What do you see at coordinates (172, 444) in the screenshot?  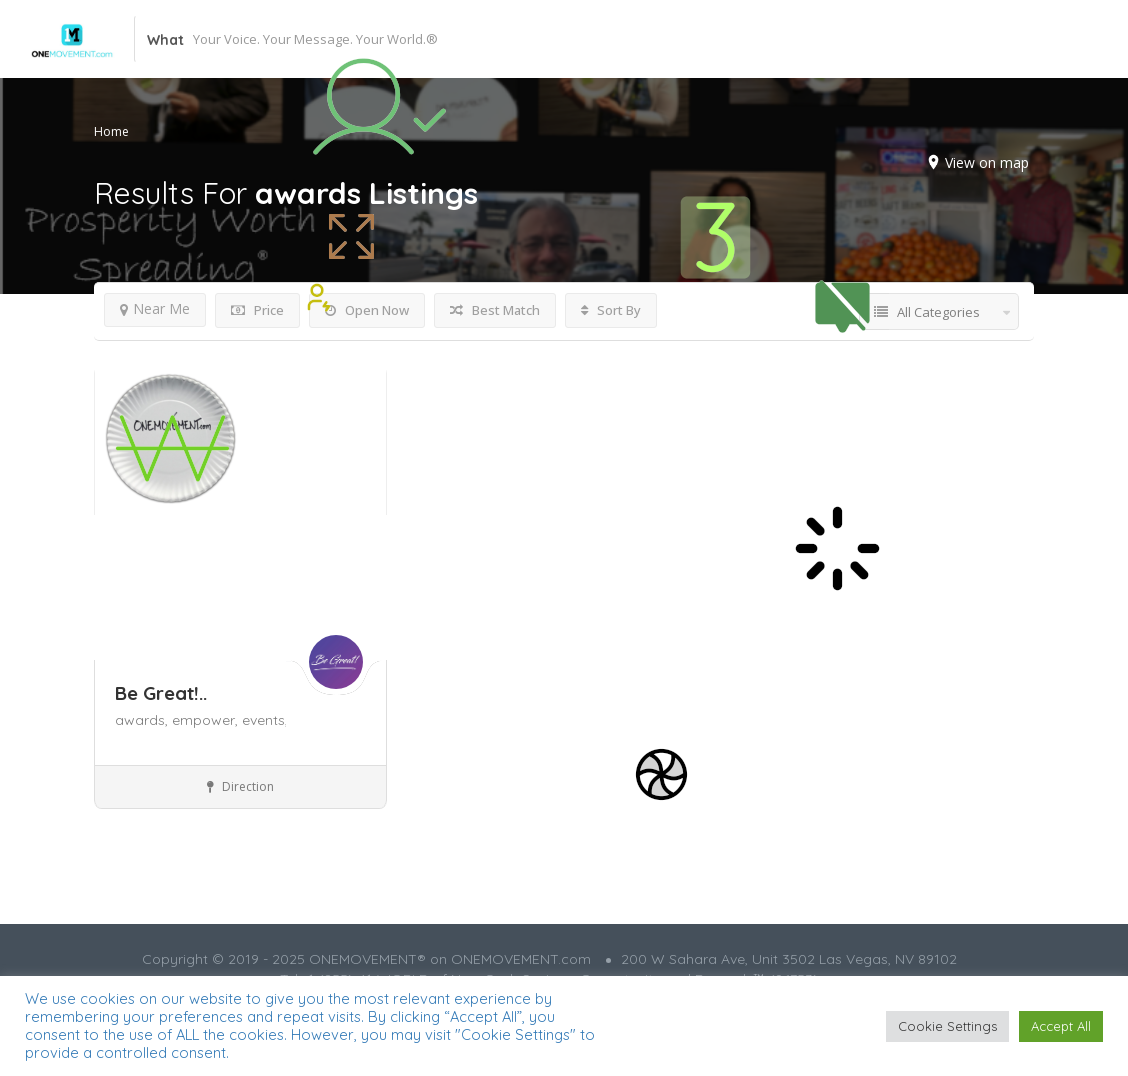 I see `indicates south korean won currency` at bounding box center [172, 444].